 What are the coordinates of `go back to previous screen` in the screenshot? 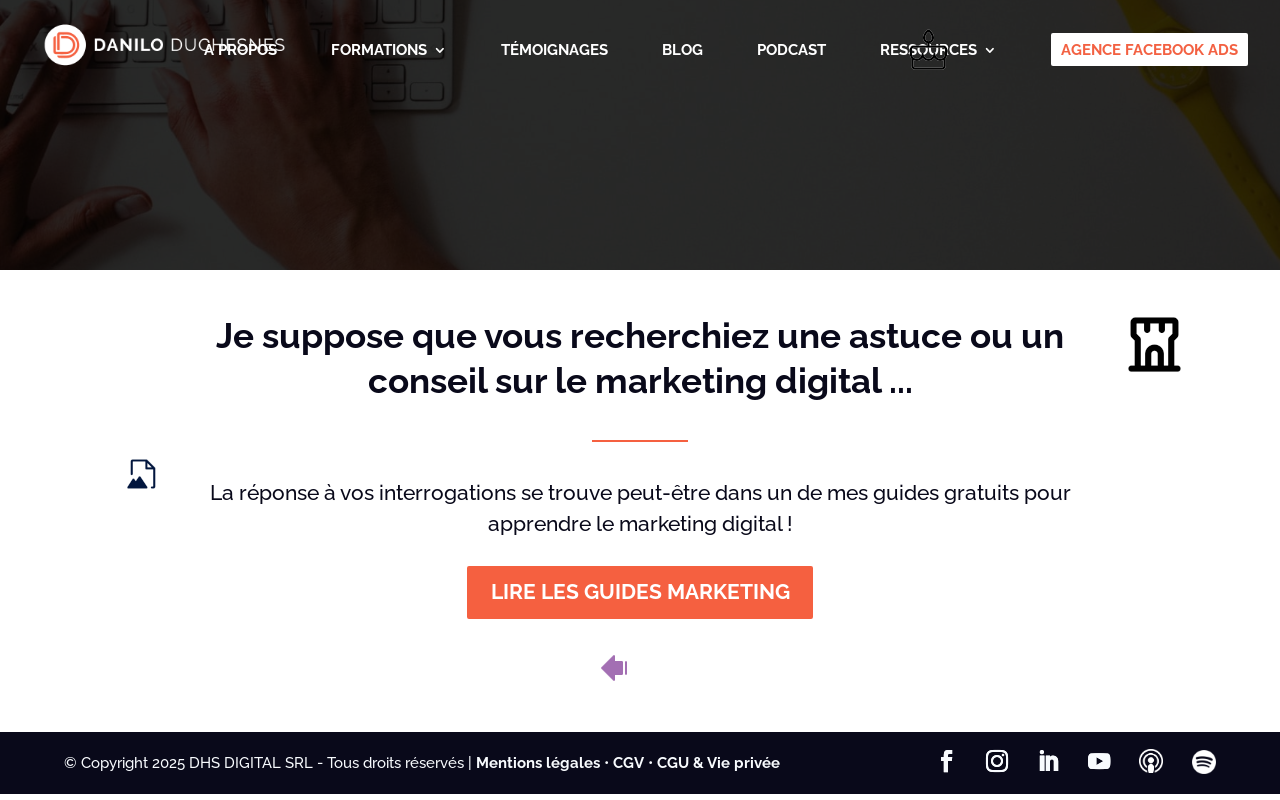 It's located at (615, 668).